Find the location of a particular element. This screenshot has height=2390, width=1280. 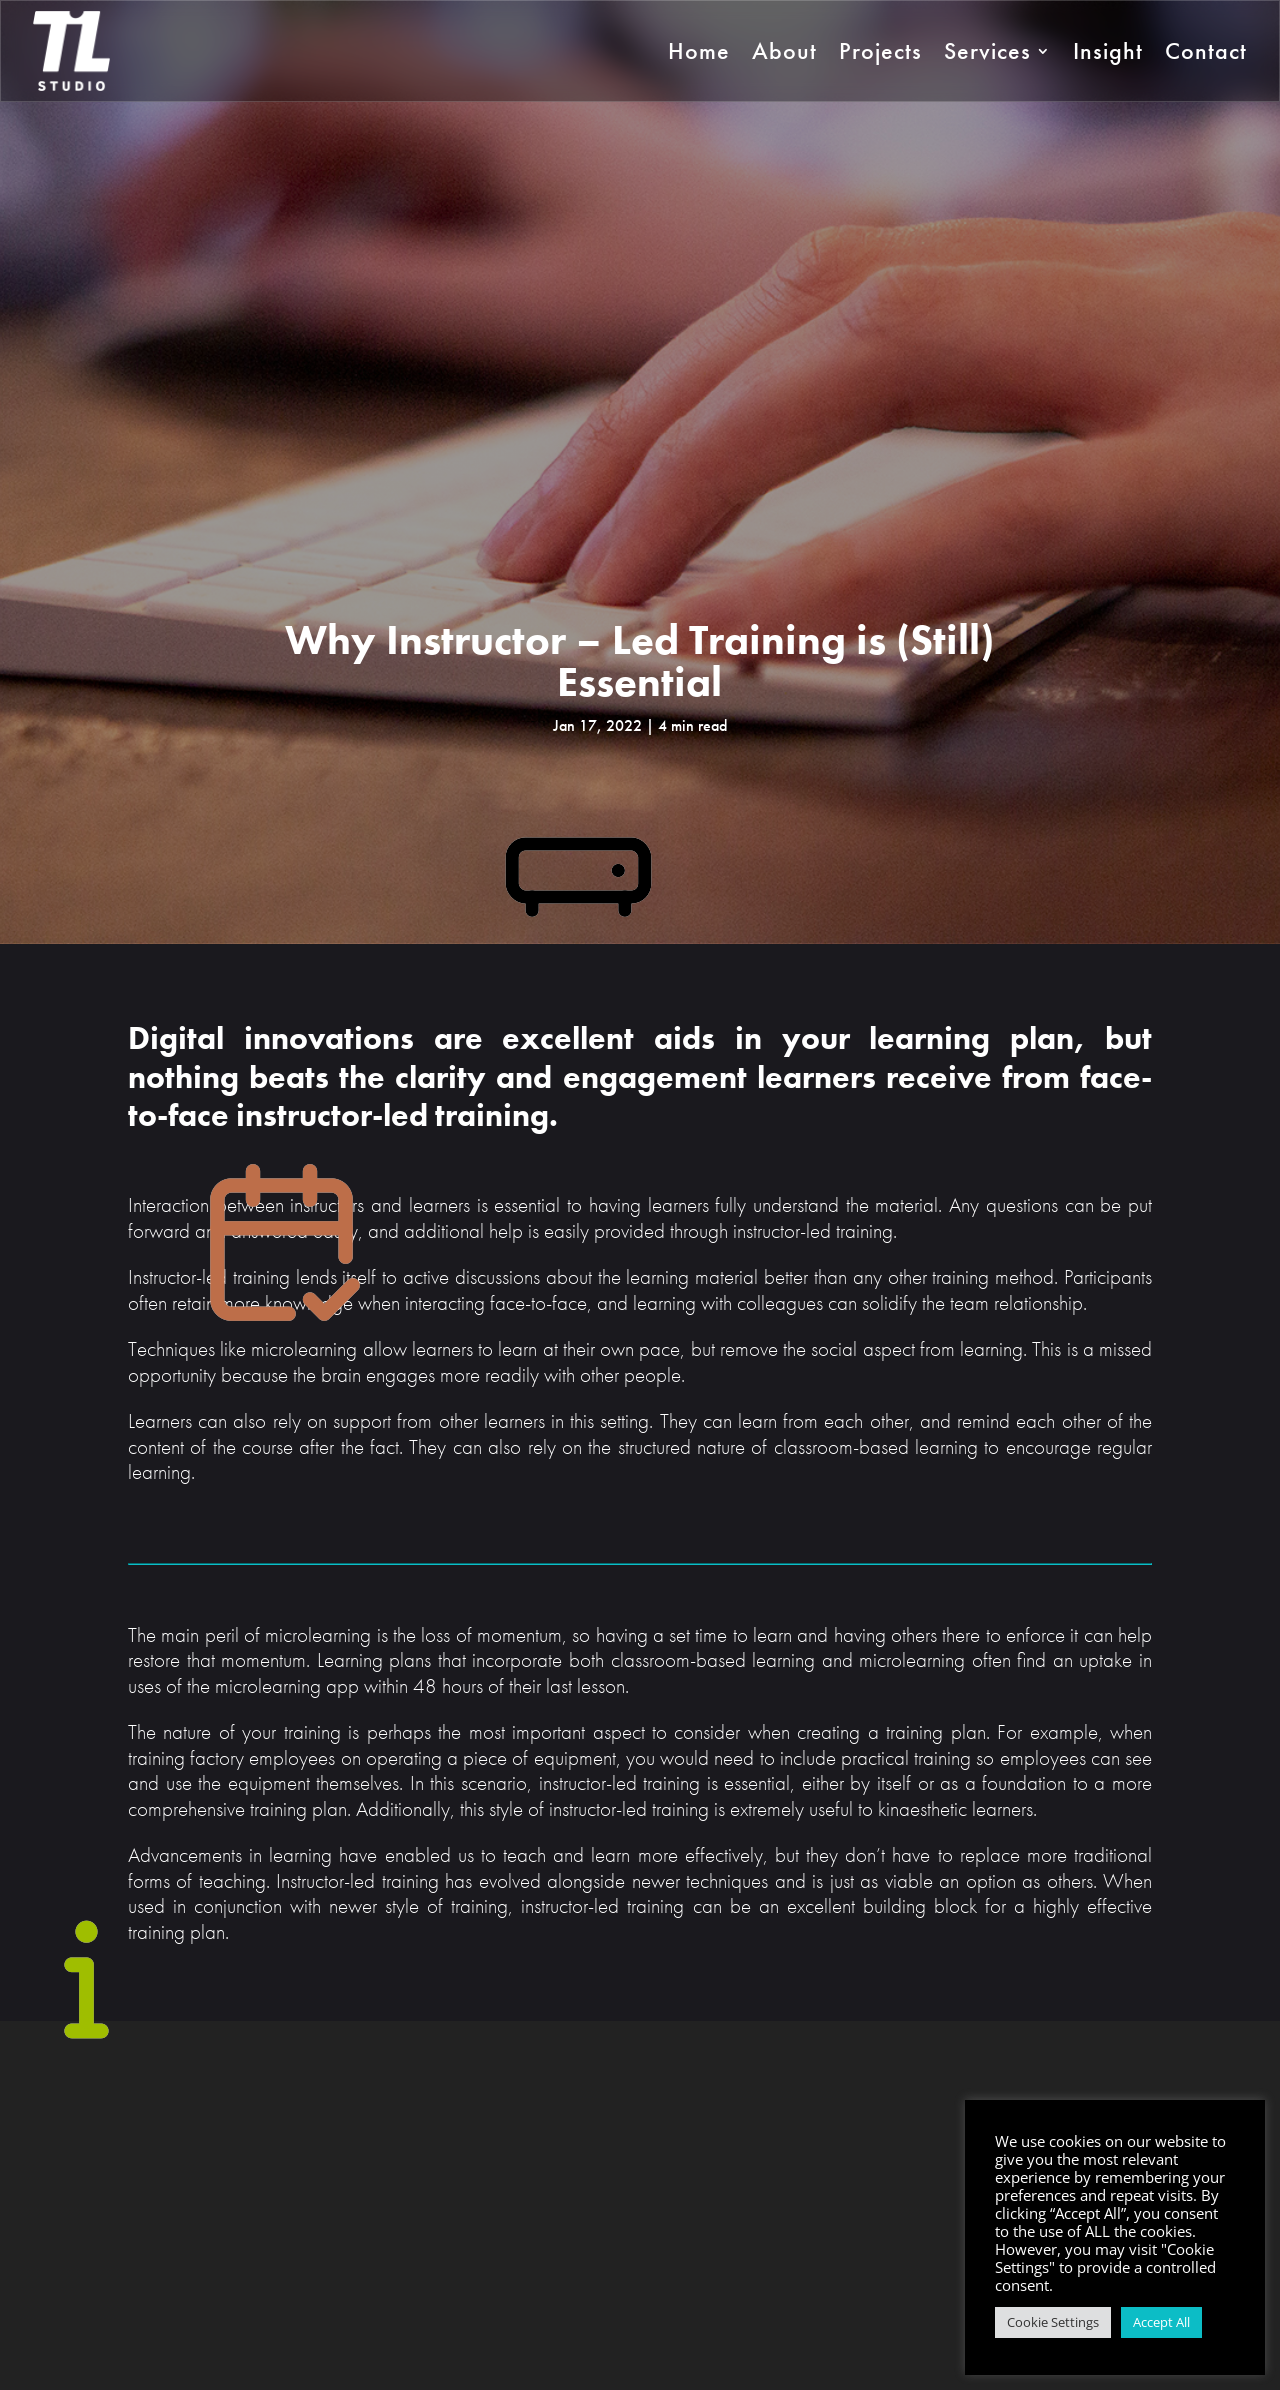

confirm or complete a scheduled event is located at coordinates (281, 1242).